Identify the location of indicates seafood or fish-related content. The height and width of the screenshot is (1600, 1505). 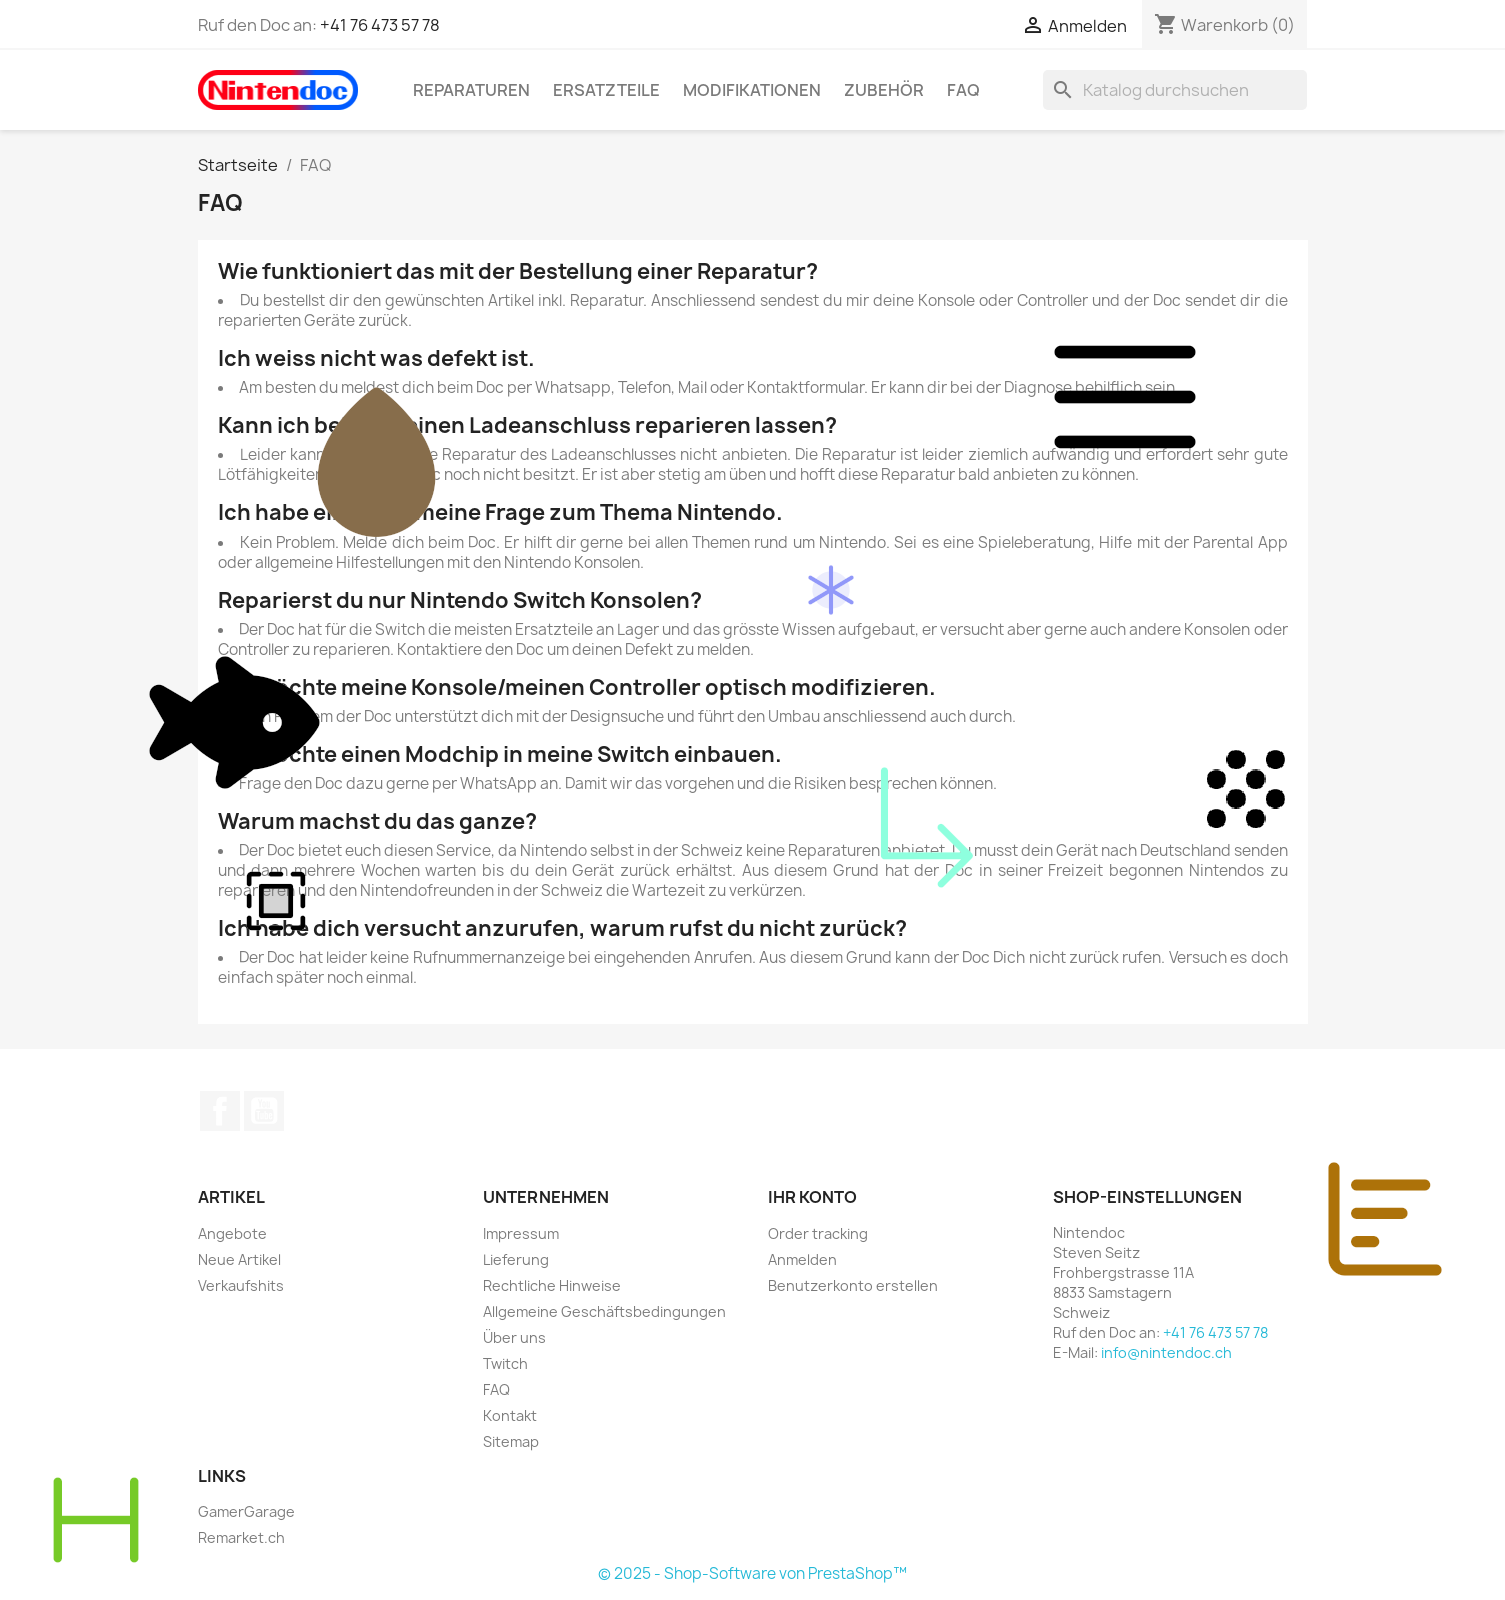
(234, 722).